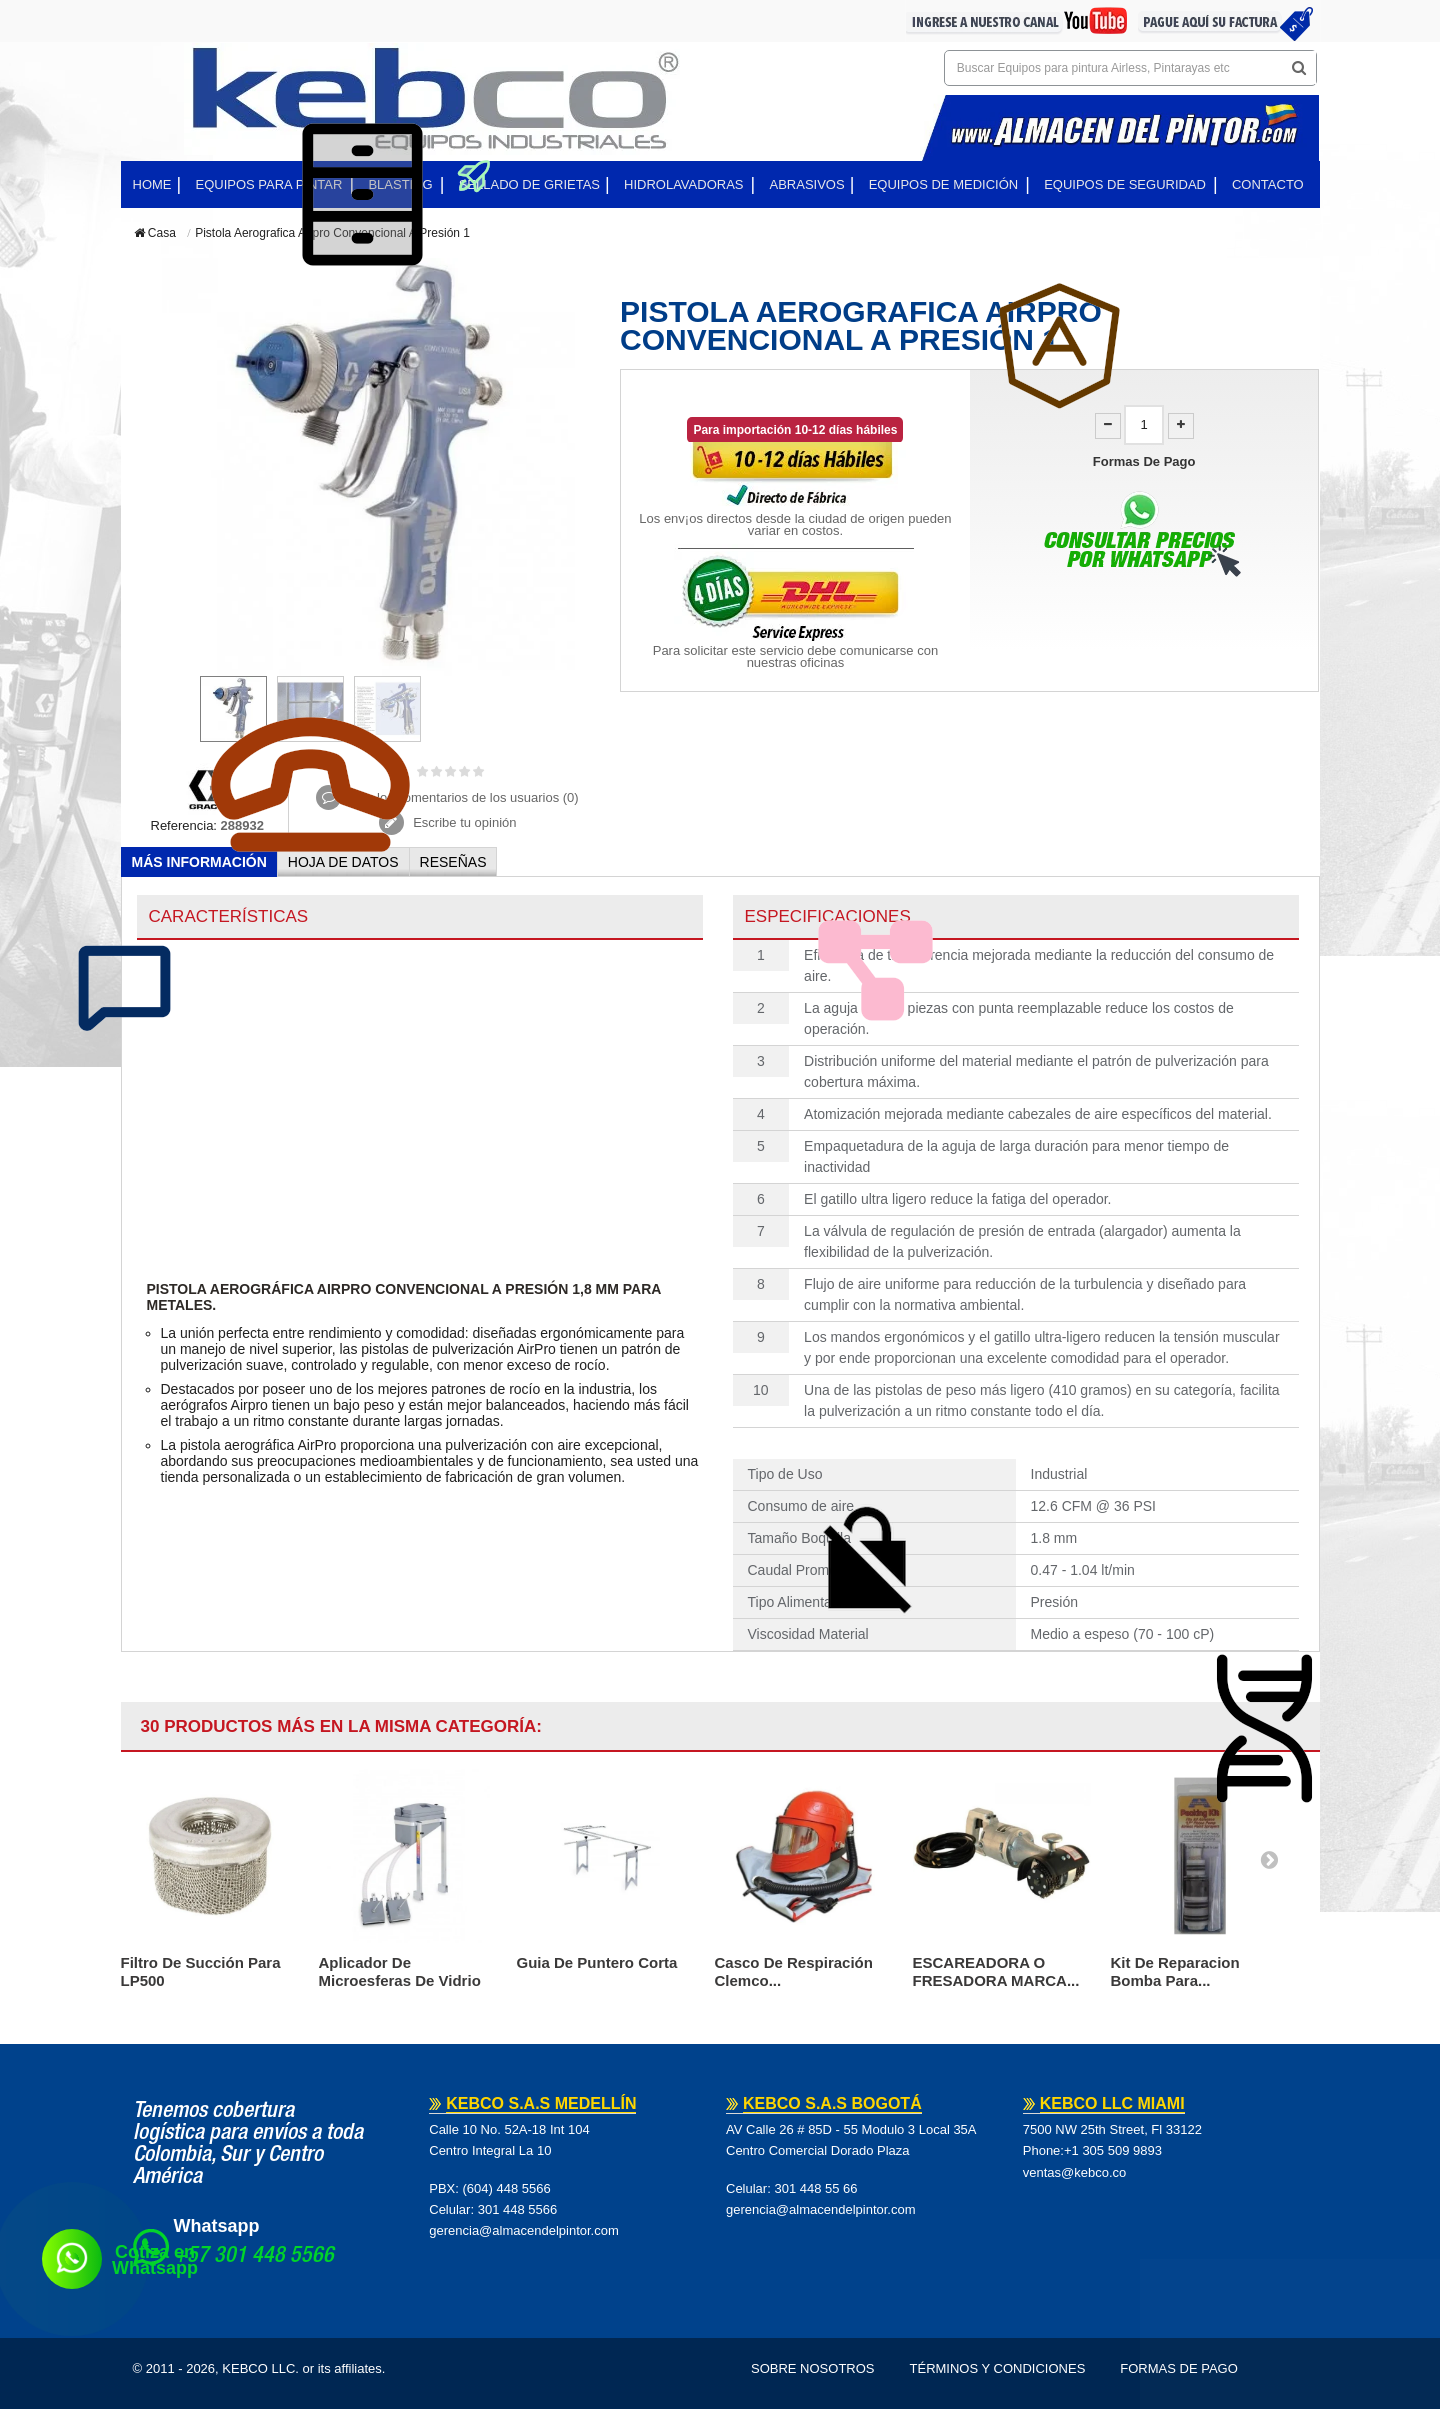 Image resolution: width=1440 pixels, height=2409 pixels. What do you see at coordinates (1059, 343) in the screenshot?
I see `Angular framework logo` at bounding box center [1059, 343].